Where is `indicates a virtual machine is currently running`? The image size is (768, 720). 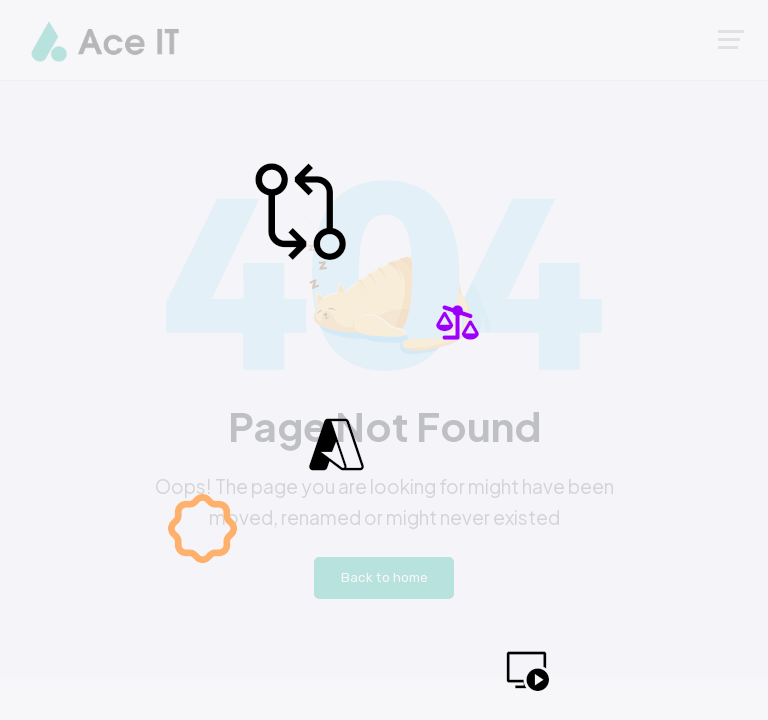
indicates a virtual machine is currently running is located at coordinates (526, 668).